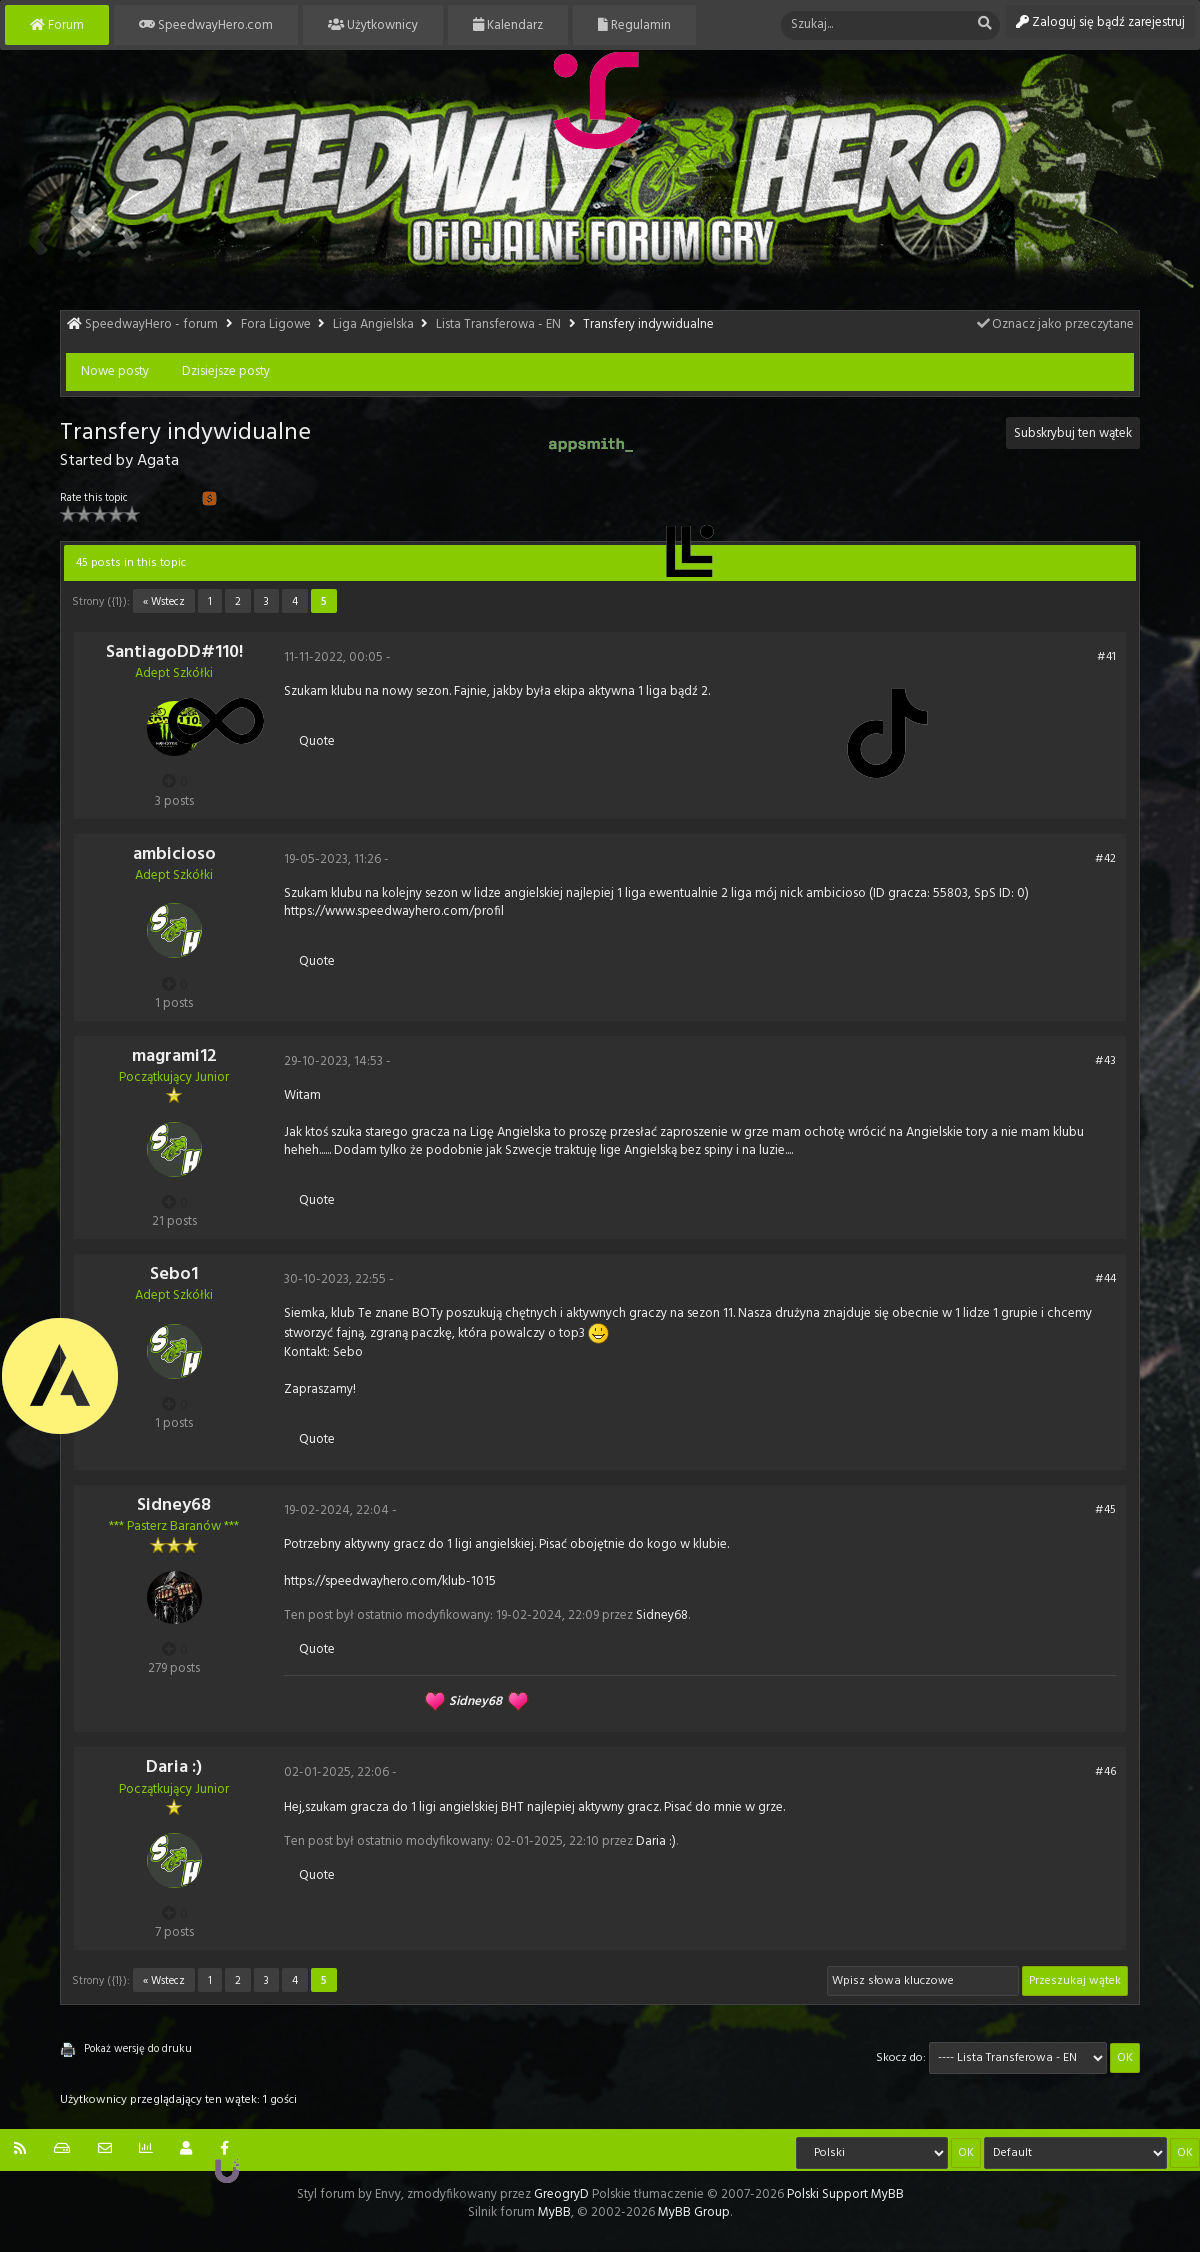  Describe the element at coordinates (60, 1376) in the screenshot. I see `astra company logo` at that location.